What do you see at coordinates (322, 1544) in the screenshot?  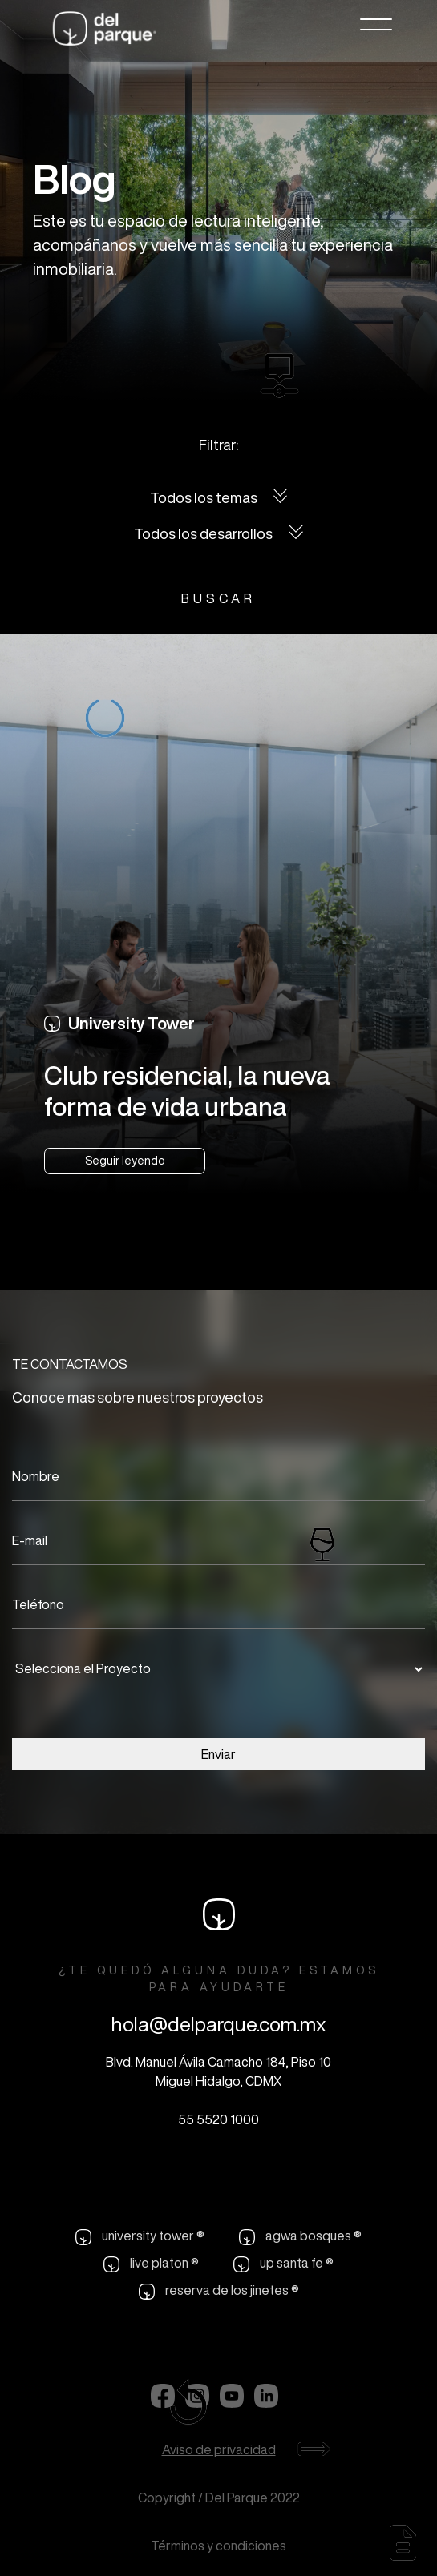 I see `browse wine selection or menu` at bounding box center [322, 1544].